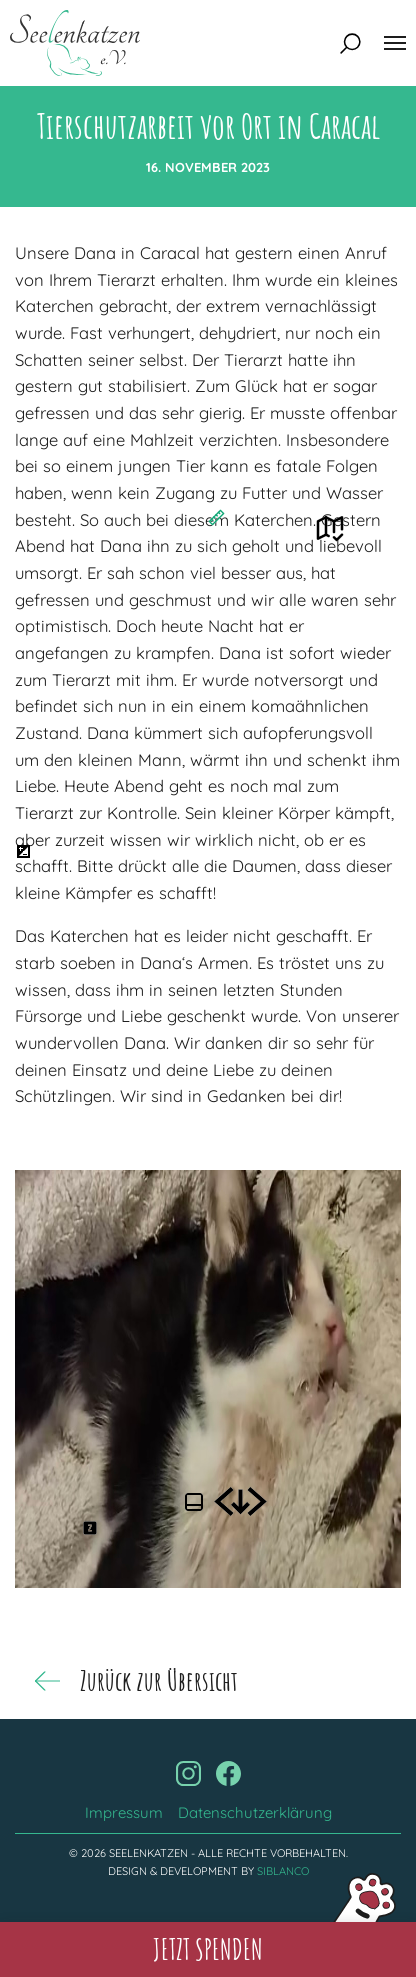 This screenshot has width=416, height=1977. Describe the element at coordinates (23, 851) in the screenshot. I see `adjust camera ISO sensitivity settings` at that location.